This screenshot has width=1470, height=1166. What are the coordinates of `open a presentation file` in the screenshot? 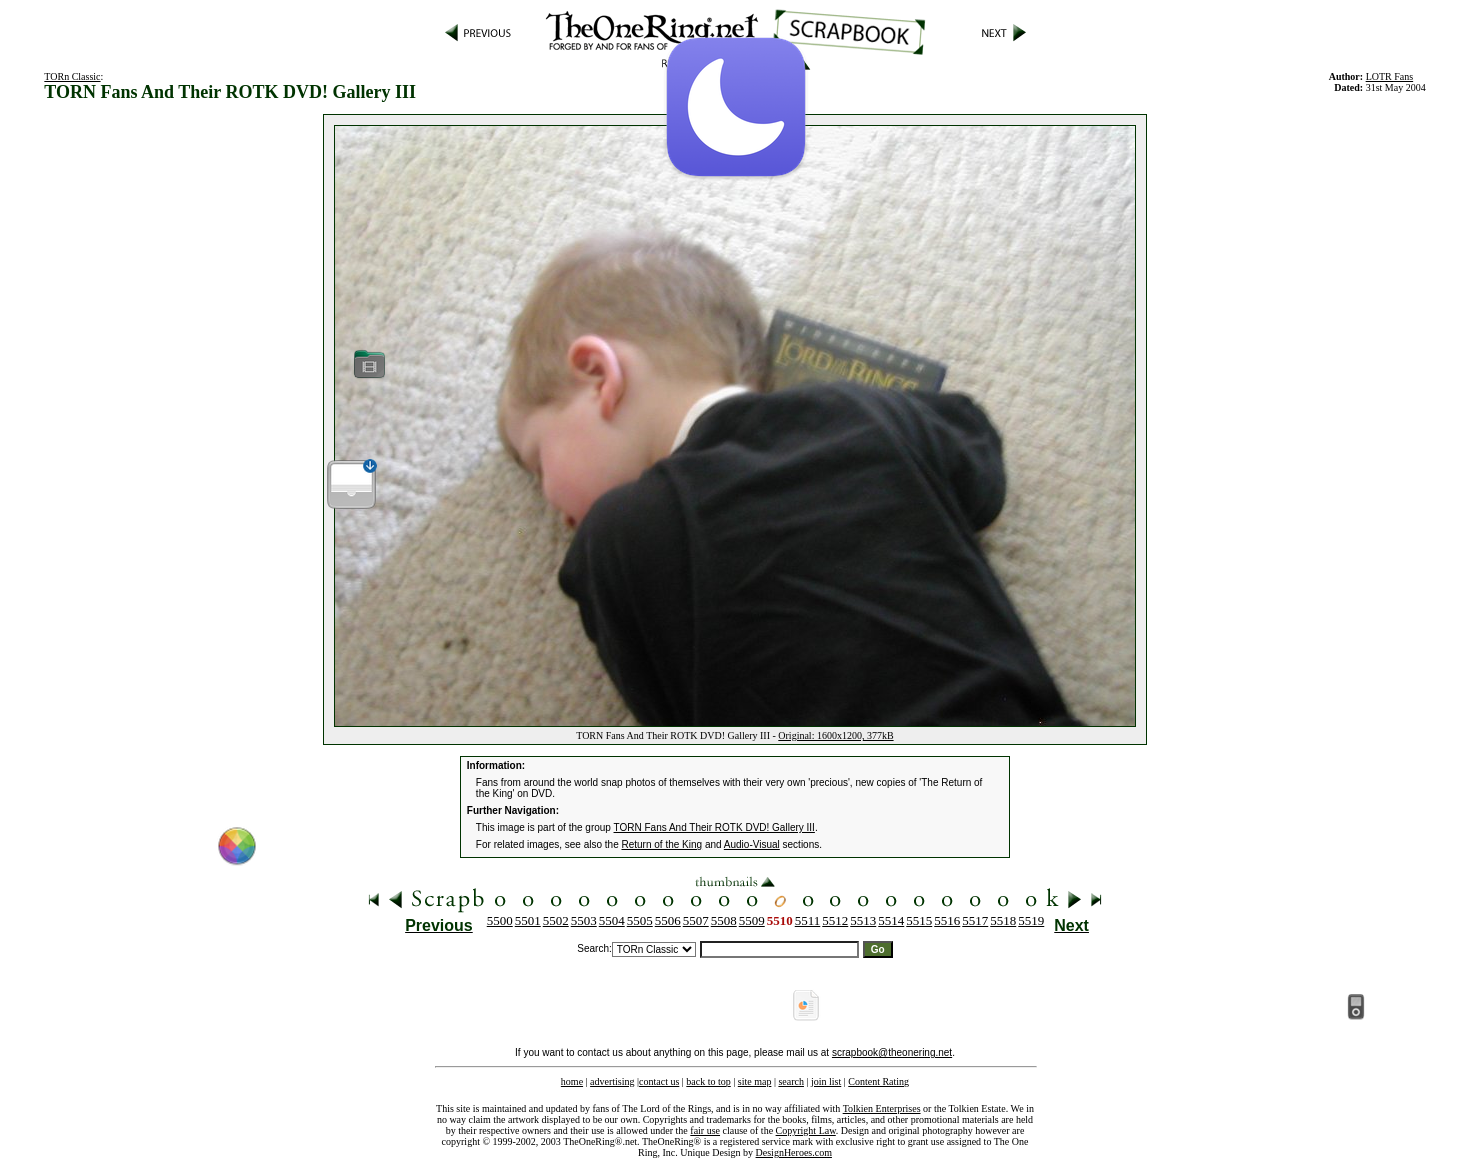 It's located at (806, 1005).